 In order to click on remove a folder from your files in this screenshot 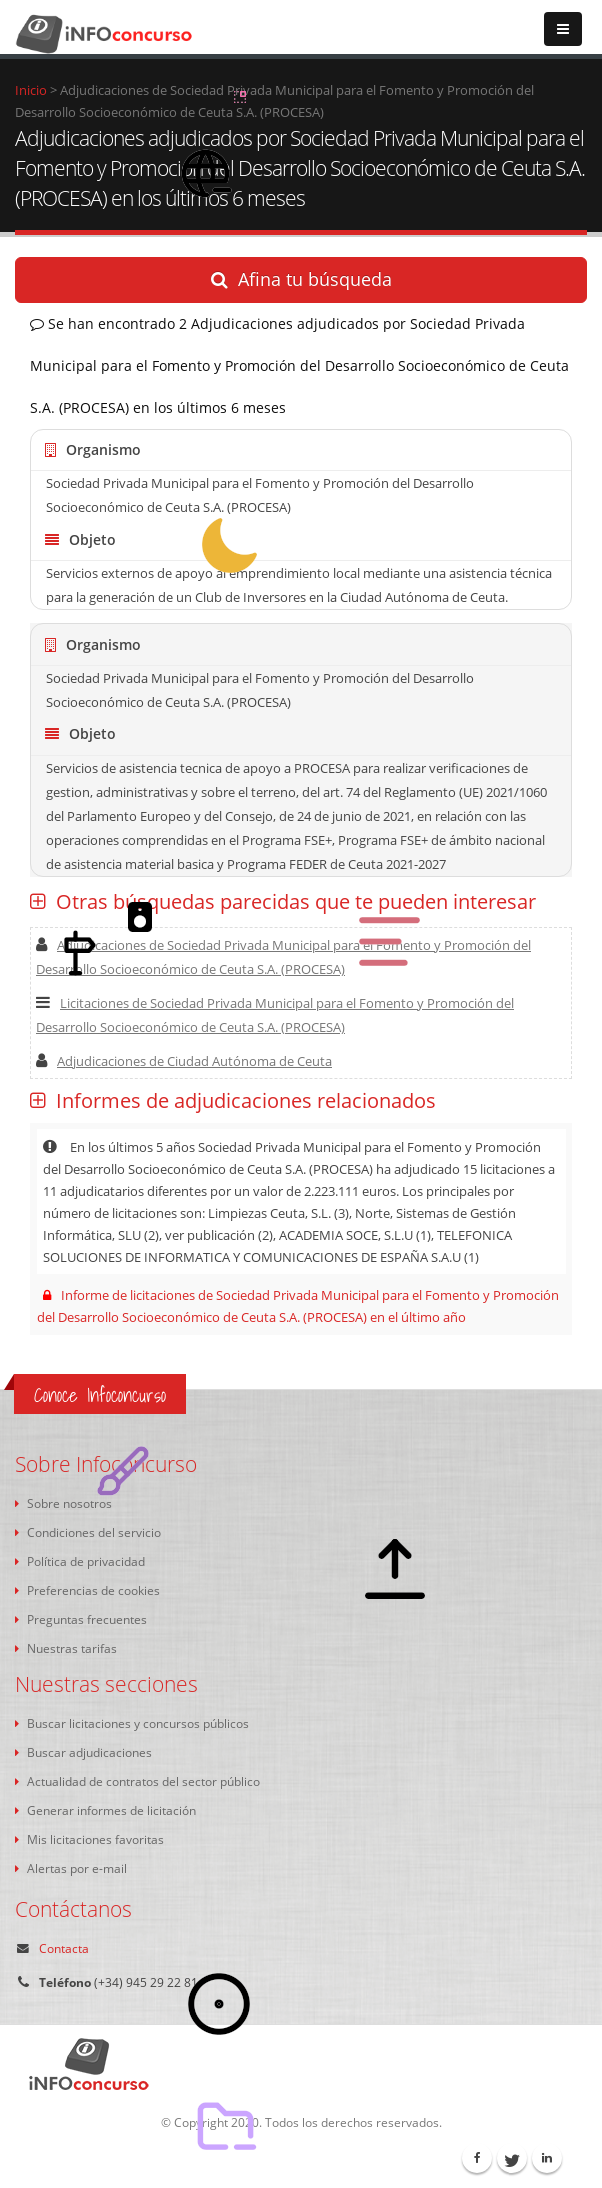, I will do `click(225, 2127)`.